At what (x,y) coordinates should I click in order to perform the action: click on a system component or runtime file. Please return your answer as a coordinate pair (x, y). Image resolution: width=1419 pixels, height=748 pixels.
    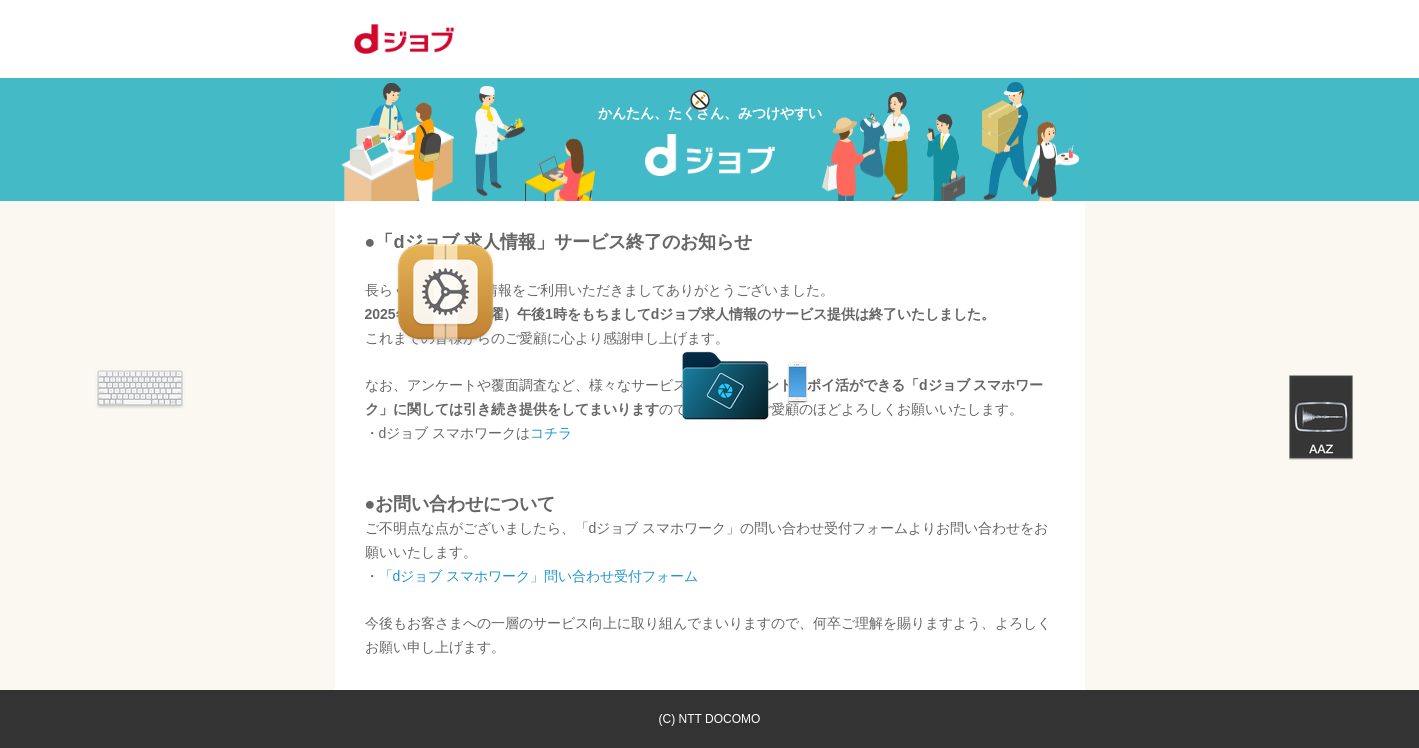
    Looking at the image, I should click on (445, 293).